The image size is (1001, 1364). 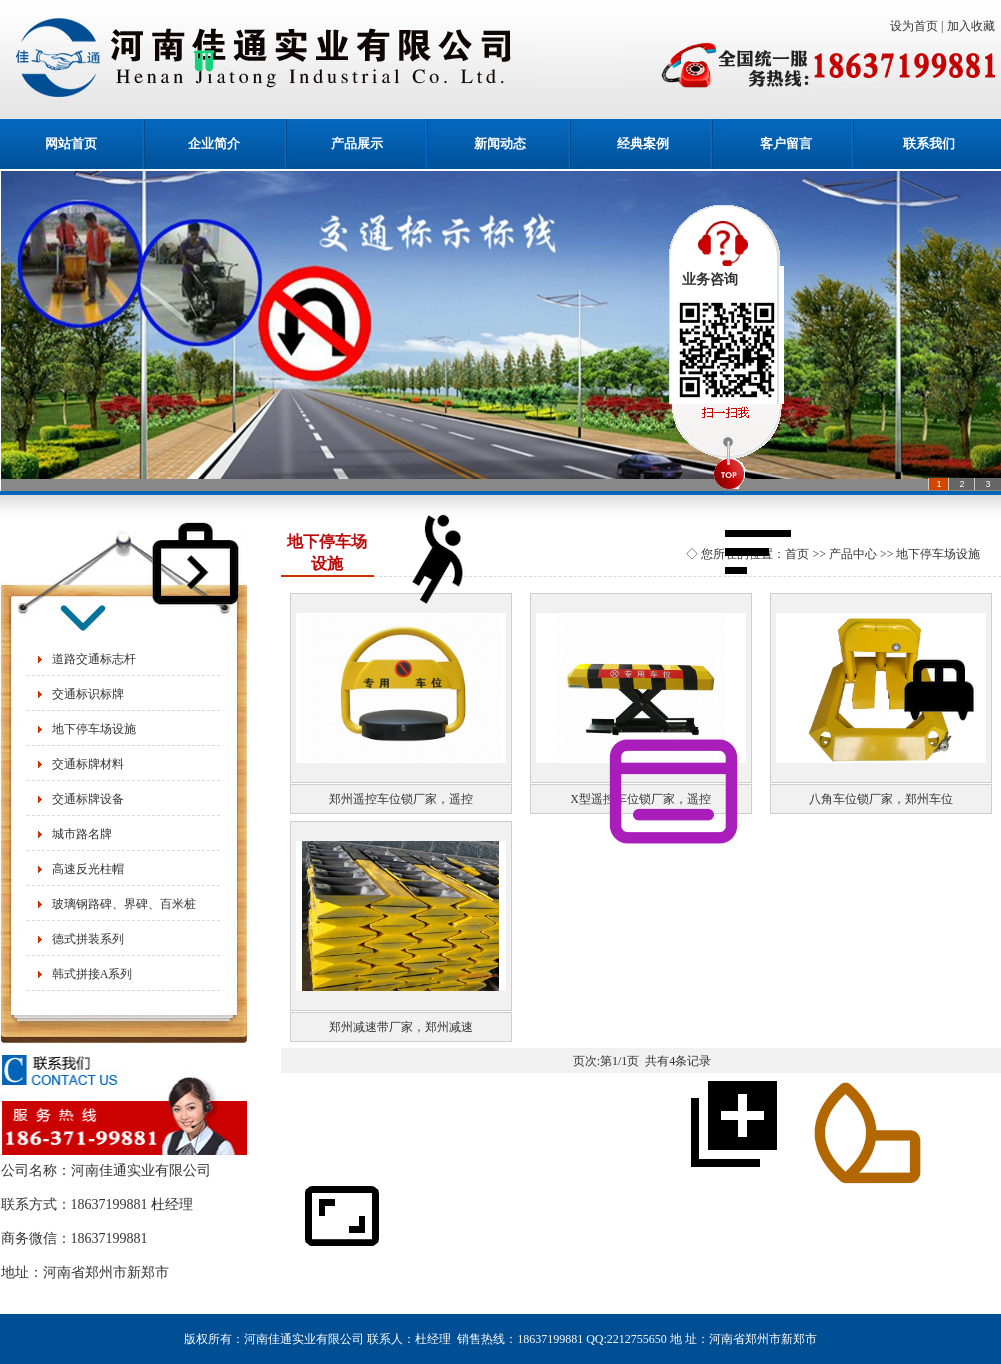 I want to click on open snapseed photo editor, so click(x=867, y=1135).